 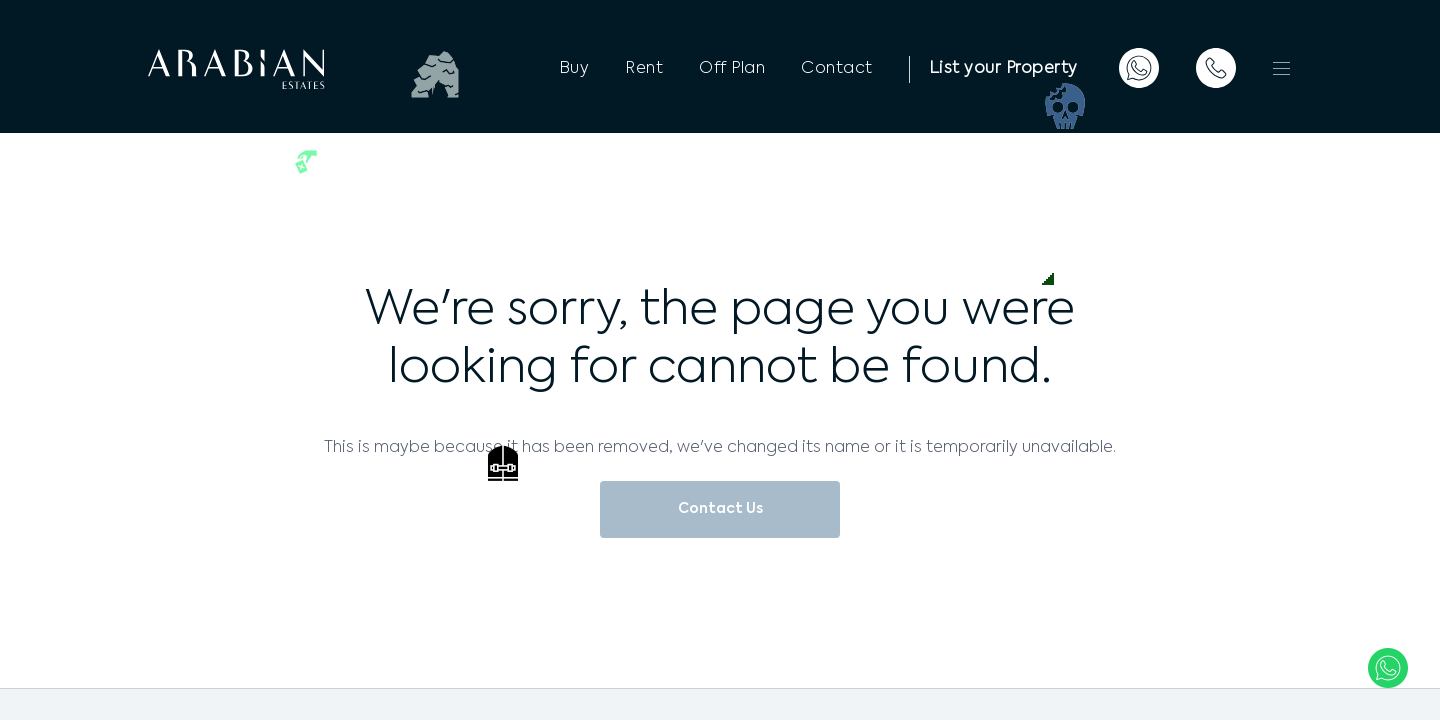 What do you see at coordinates (1048, 279) in the screenshot?
I see `navigate to stairs or stairwell` at bounding box center [1048, 279].